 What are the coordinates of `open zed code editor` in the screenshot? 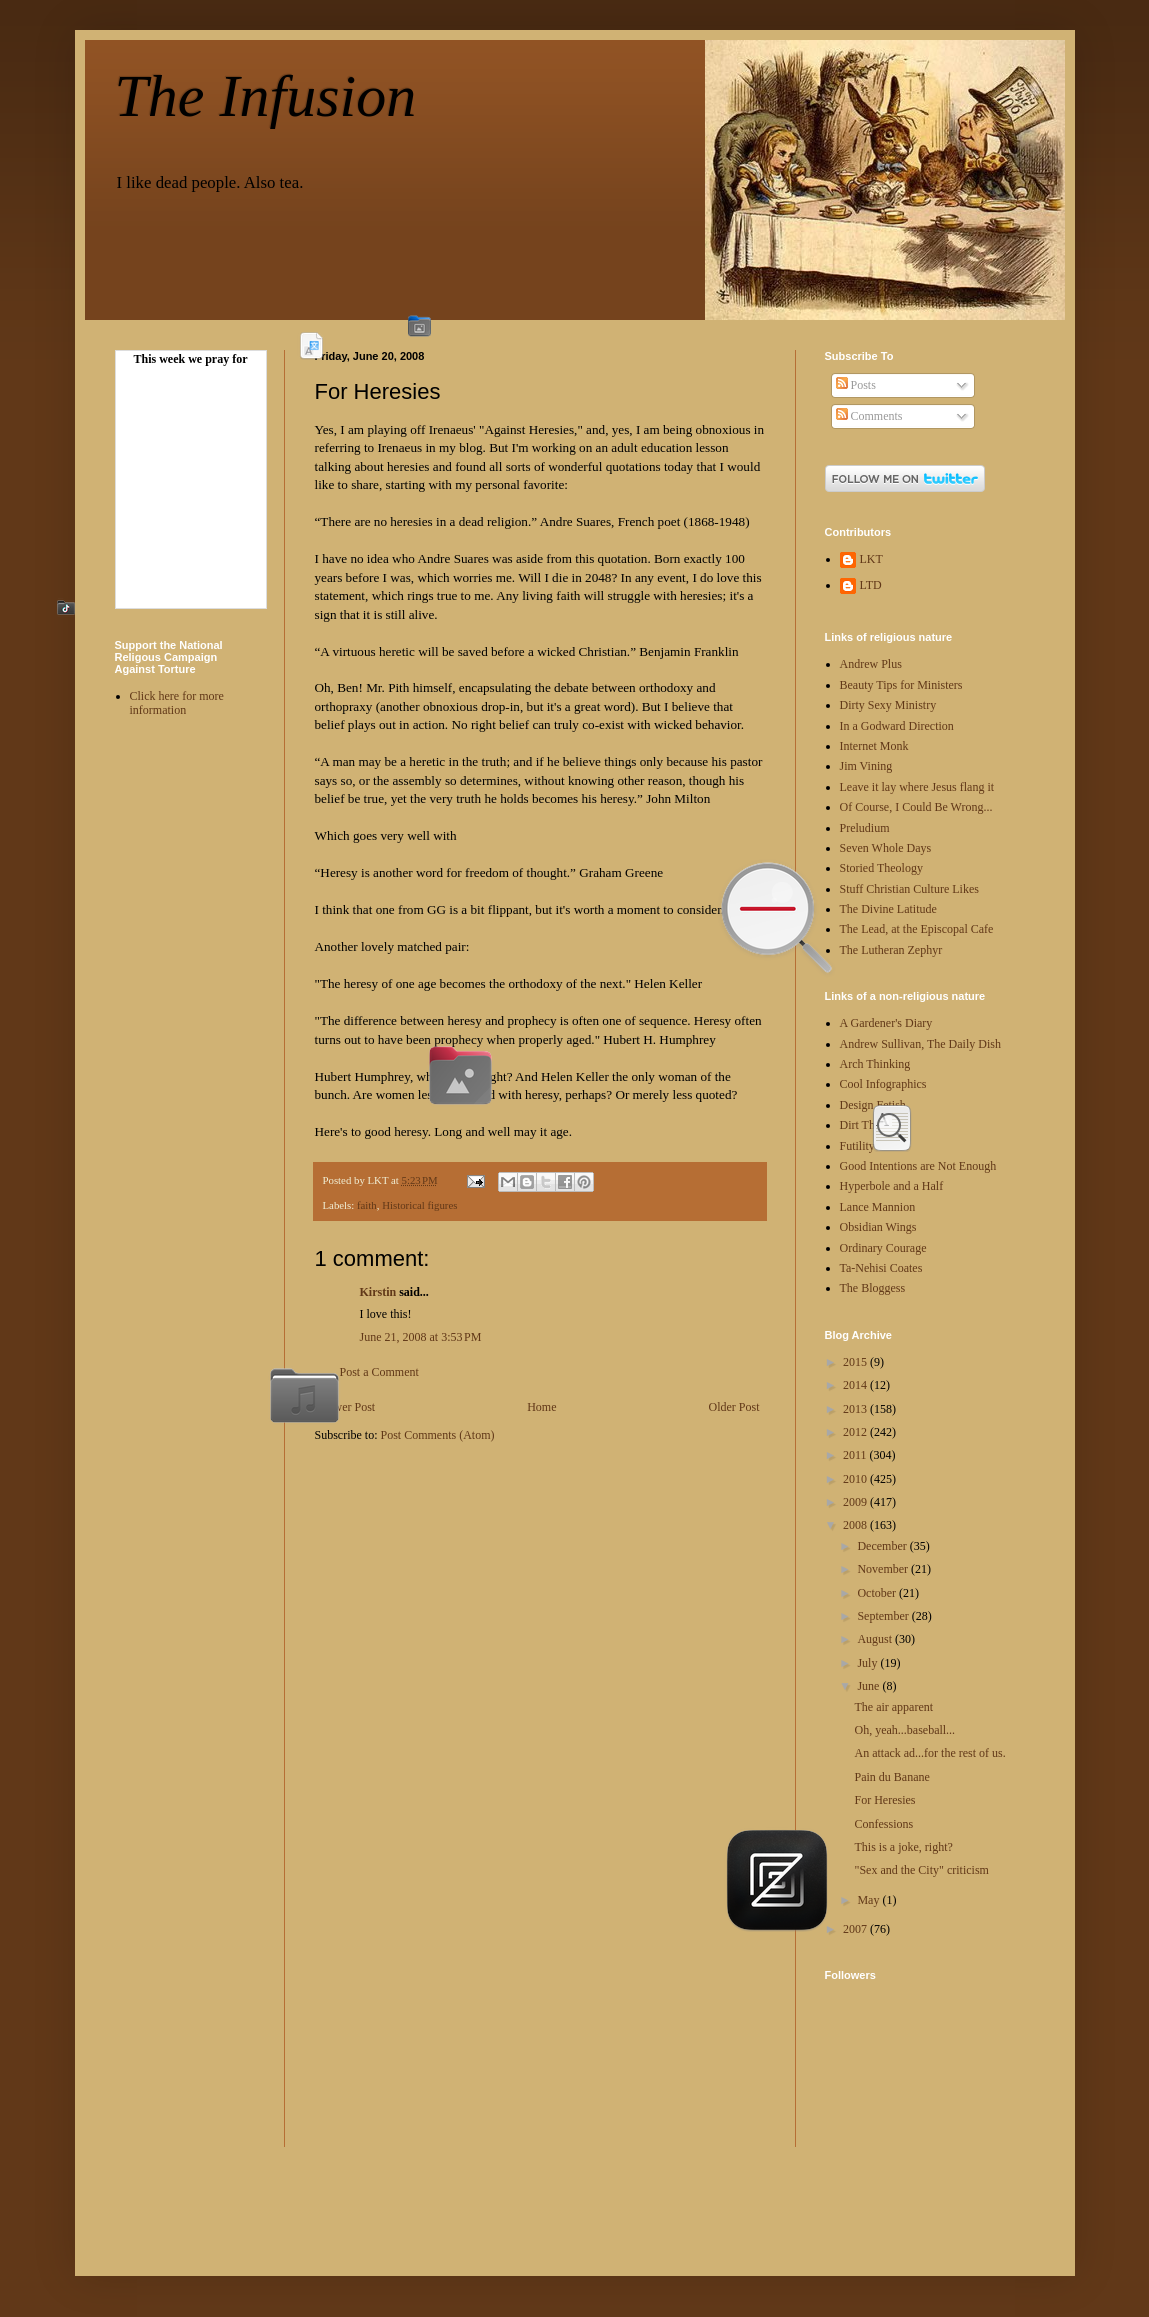 It's located at (777, 1880).